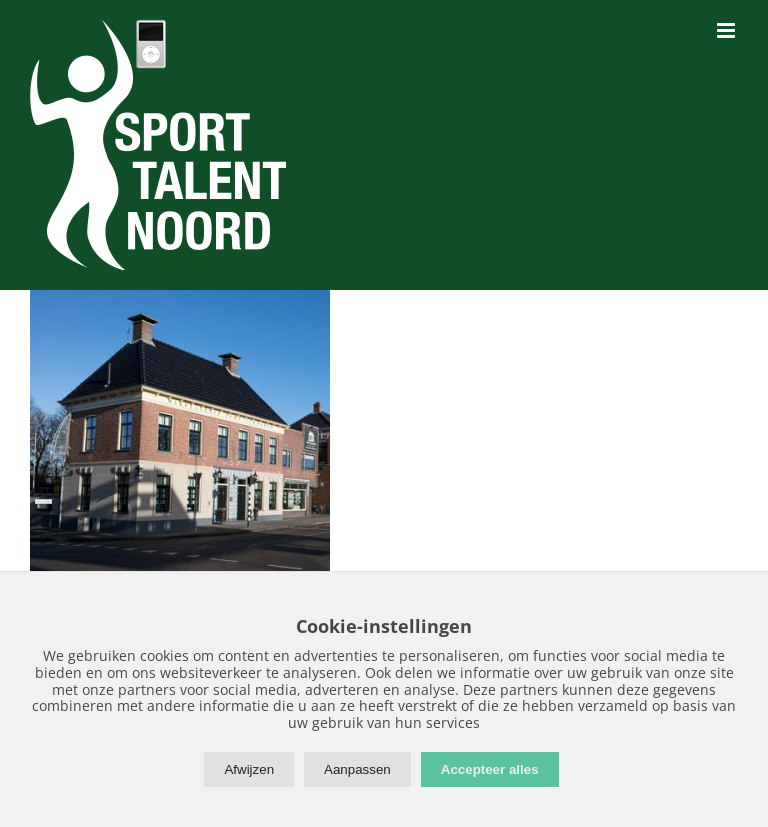 This screenshot has height=827, width=768. What do you see at coordinates (43, 501) in the screenshot?
I see `connect a bluetooth keyboard` at bounding box center [43, 501].